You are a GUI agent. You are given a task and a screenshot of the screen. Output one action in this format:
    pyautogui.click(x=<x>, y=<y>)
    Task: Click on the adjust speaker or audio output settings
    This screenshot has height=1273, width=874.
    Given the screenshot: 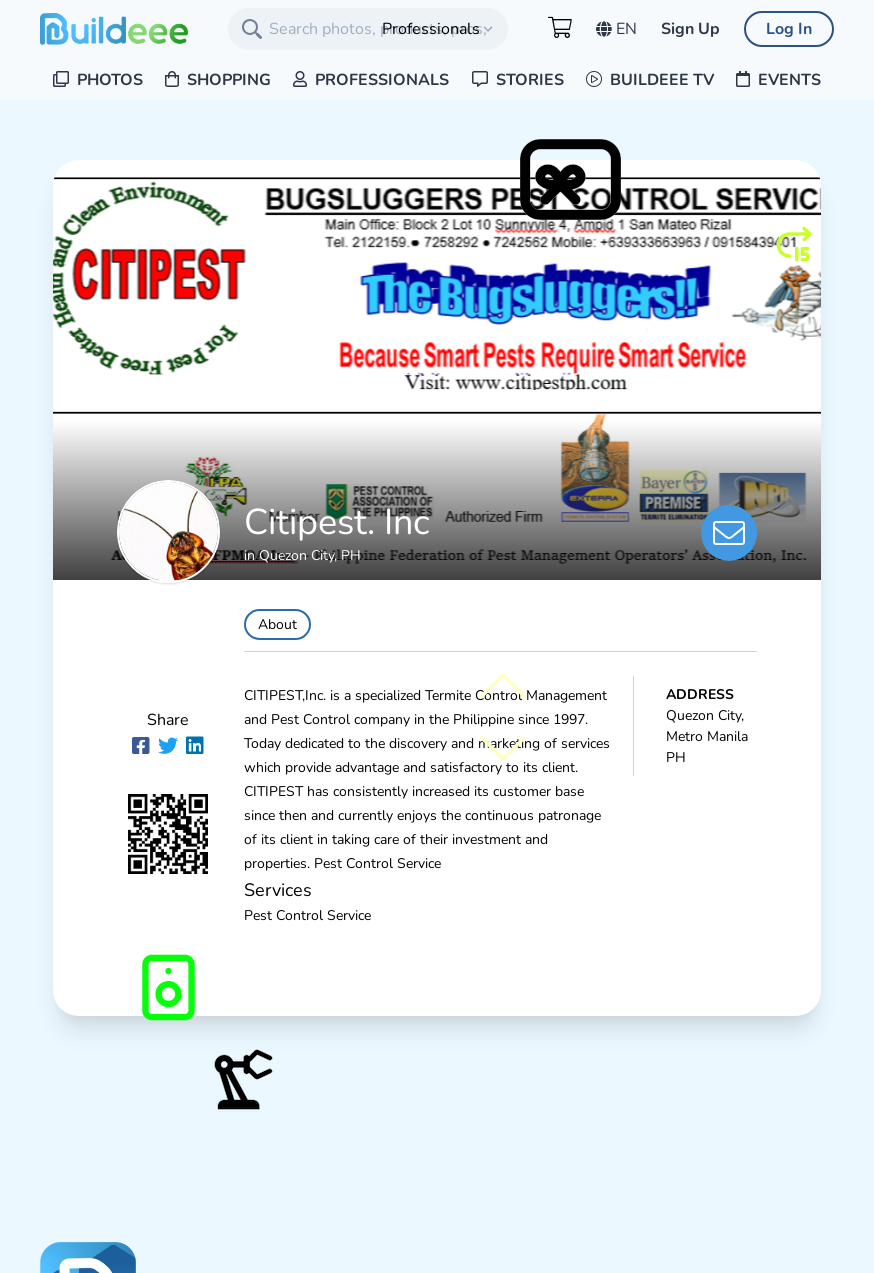 What is the action you would take?
    pyautogui.click(x=168, y=987)
    